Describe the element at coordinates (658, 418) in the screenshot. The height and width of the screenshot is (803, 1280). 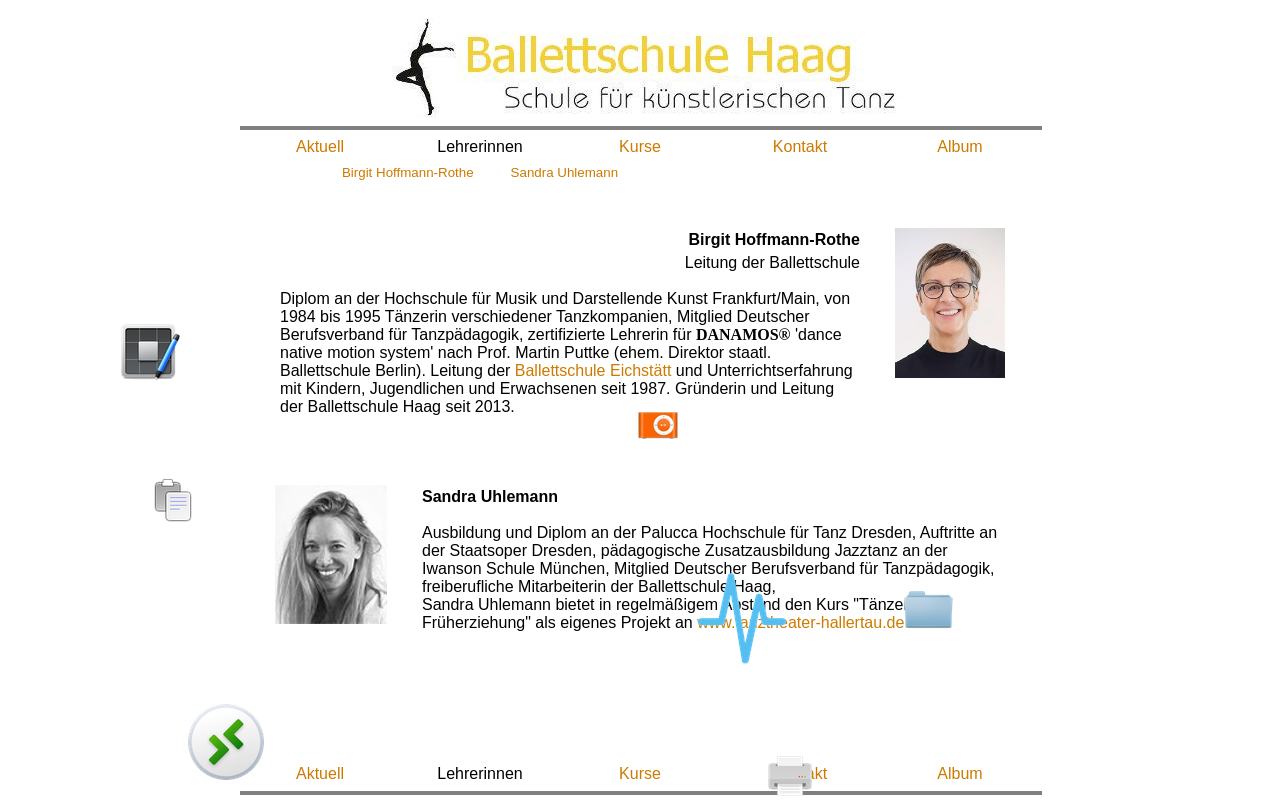
I see `iPod shuffle device connected` at that location.